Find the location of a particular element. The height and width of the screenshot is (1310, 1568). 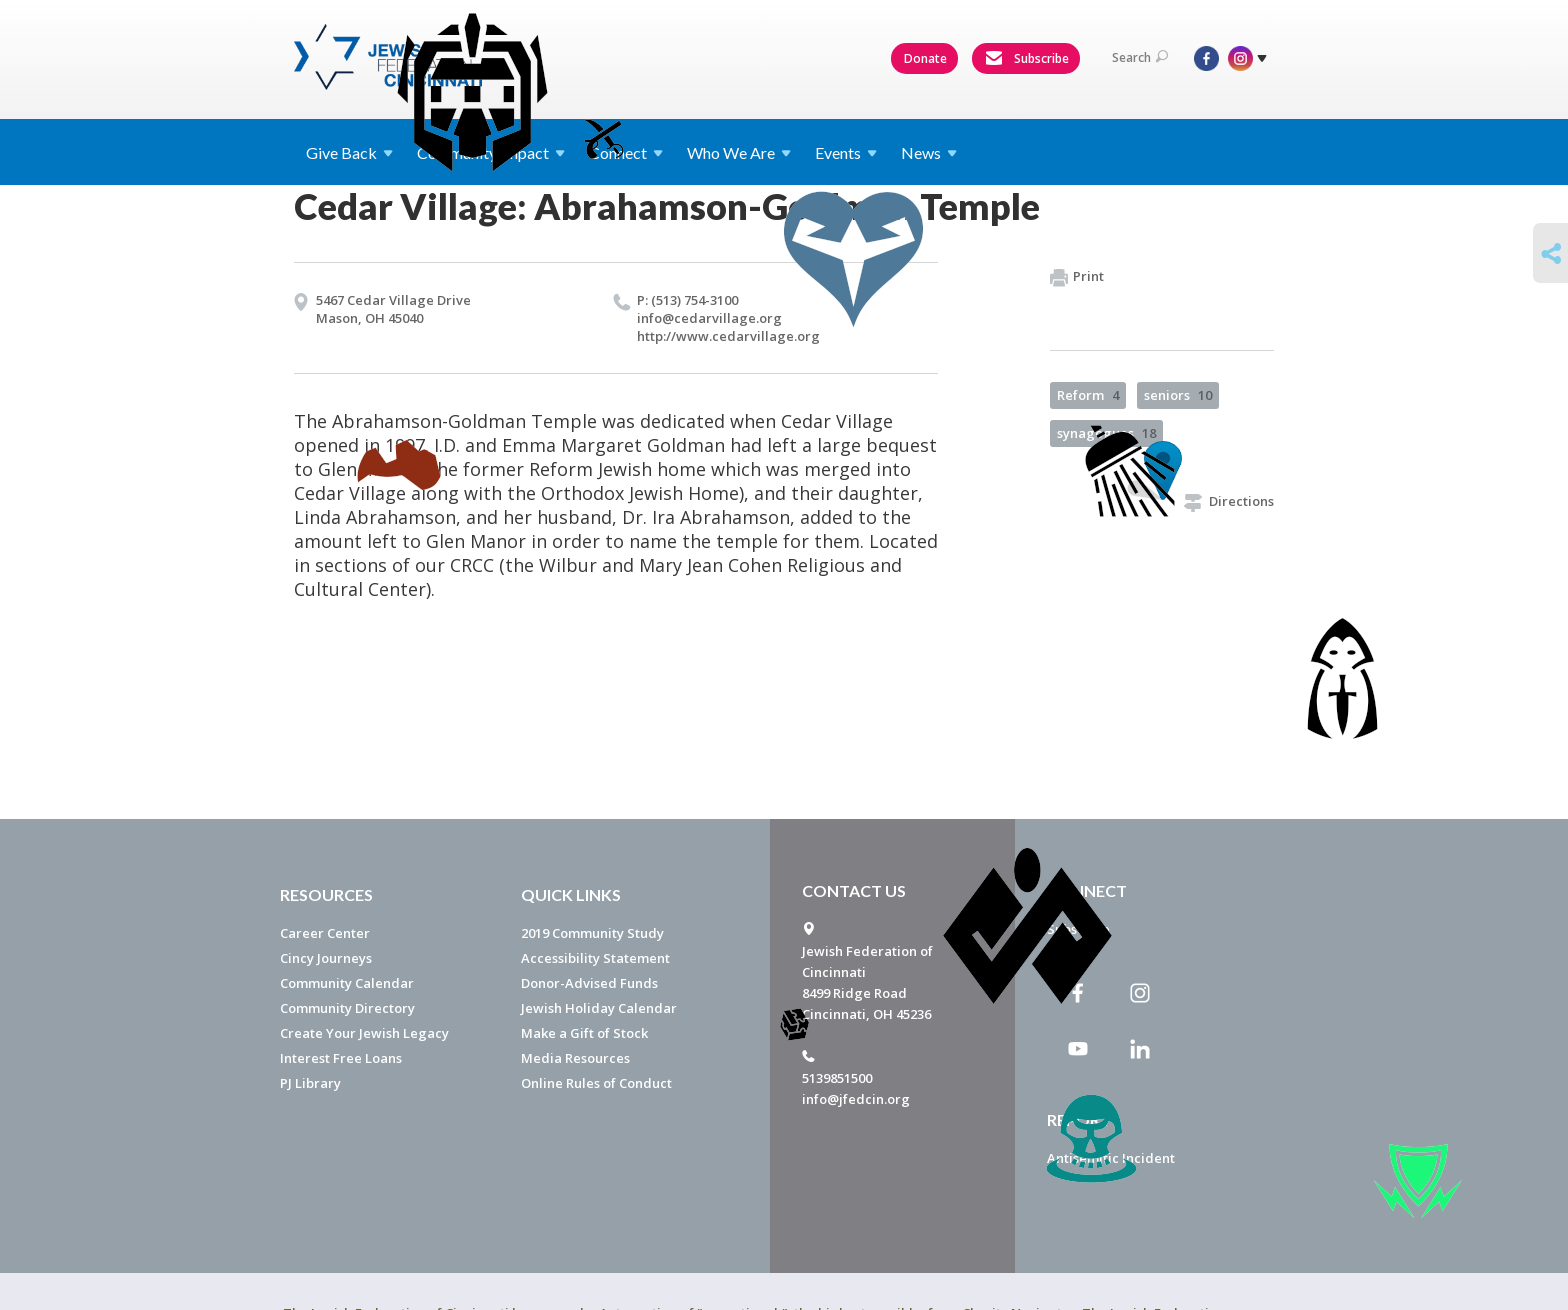

stealth or rogue character class selection is located at coordinates (1343, 679).